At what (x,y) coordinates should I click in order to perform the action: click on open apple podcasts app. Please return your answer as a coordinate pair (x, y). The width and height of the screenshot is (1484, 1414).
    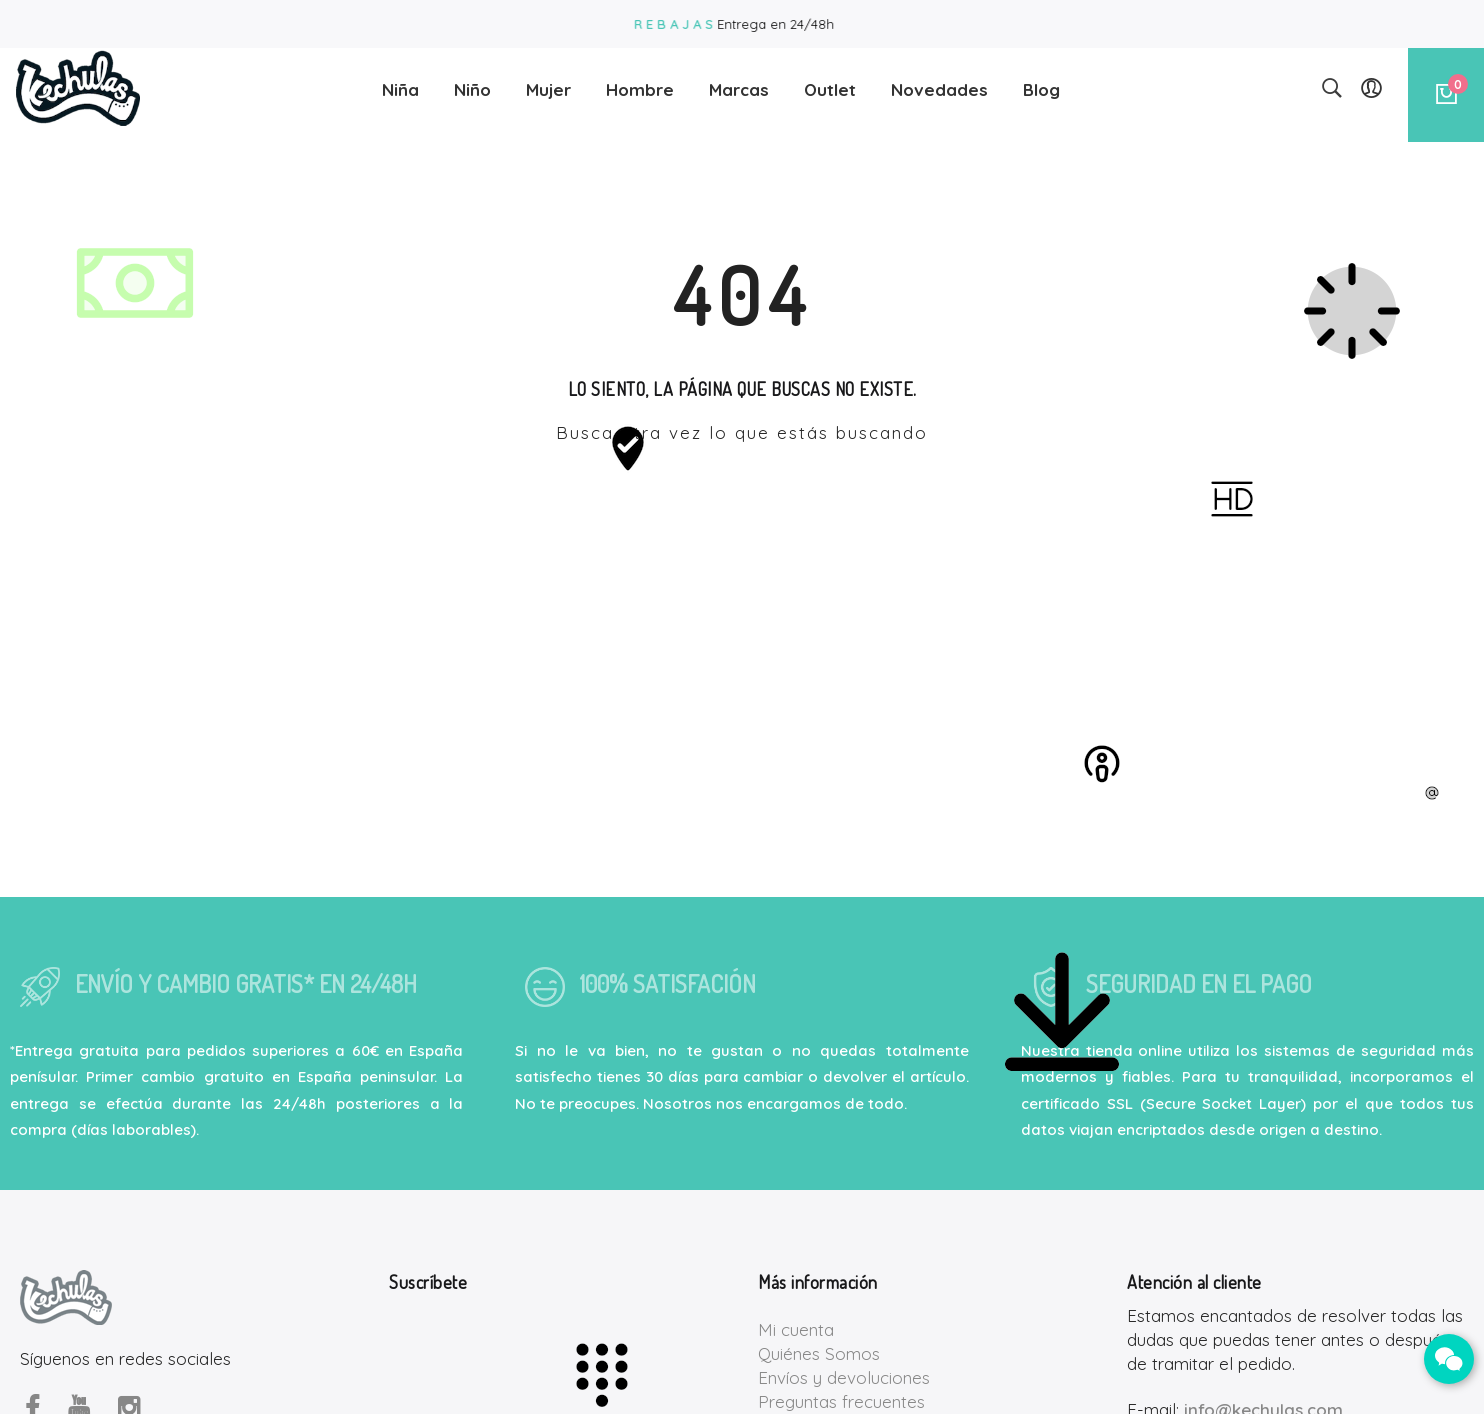
    Looking at the image, I should click on (1102, 763).